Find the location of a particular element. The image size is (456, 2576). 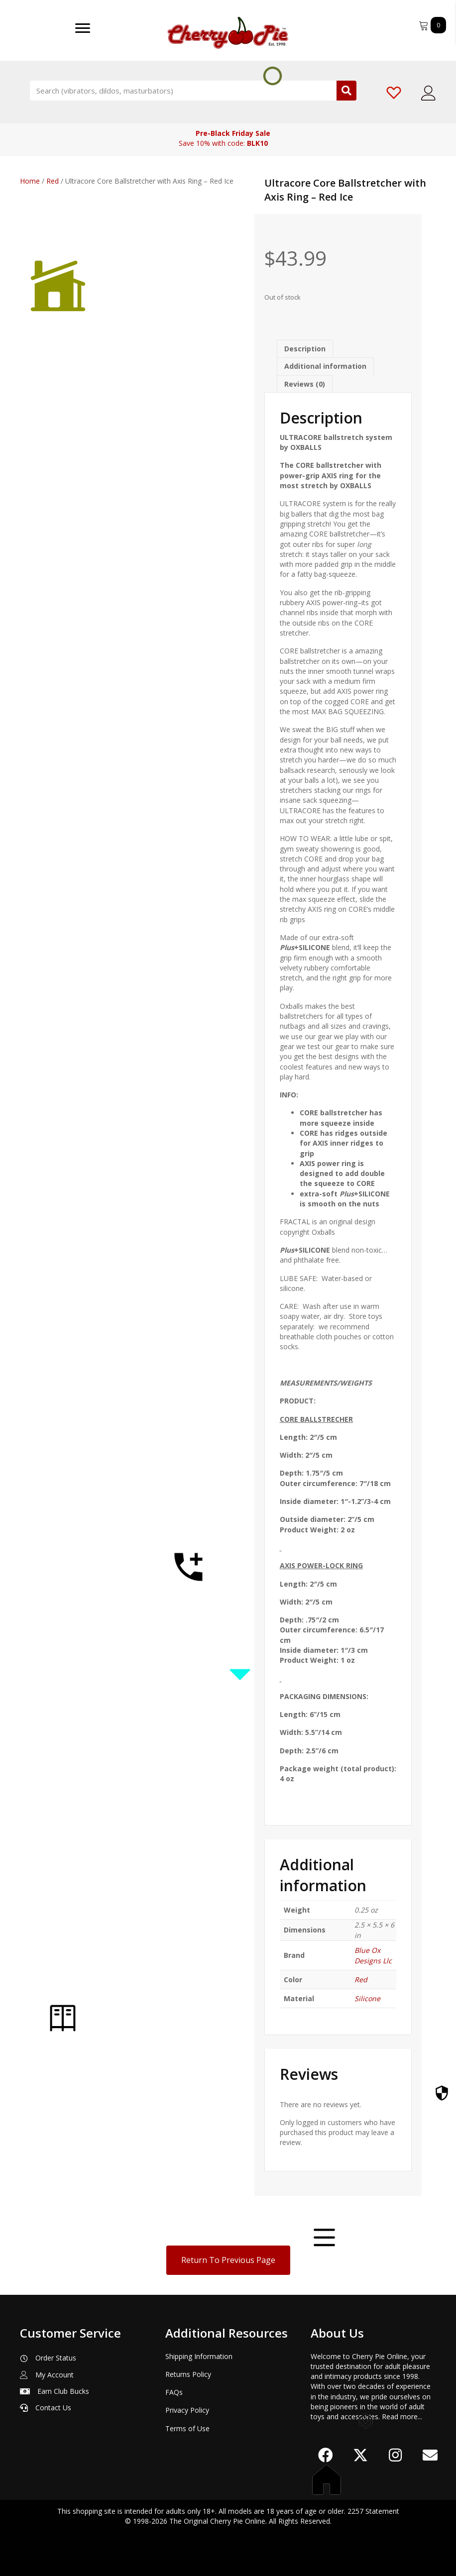

open navigation menu is located at coordinates (324, 2238).